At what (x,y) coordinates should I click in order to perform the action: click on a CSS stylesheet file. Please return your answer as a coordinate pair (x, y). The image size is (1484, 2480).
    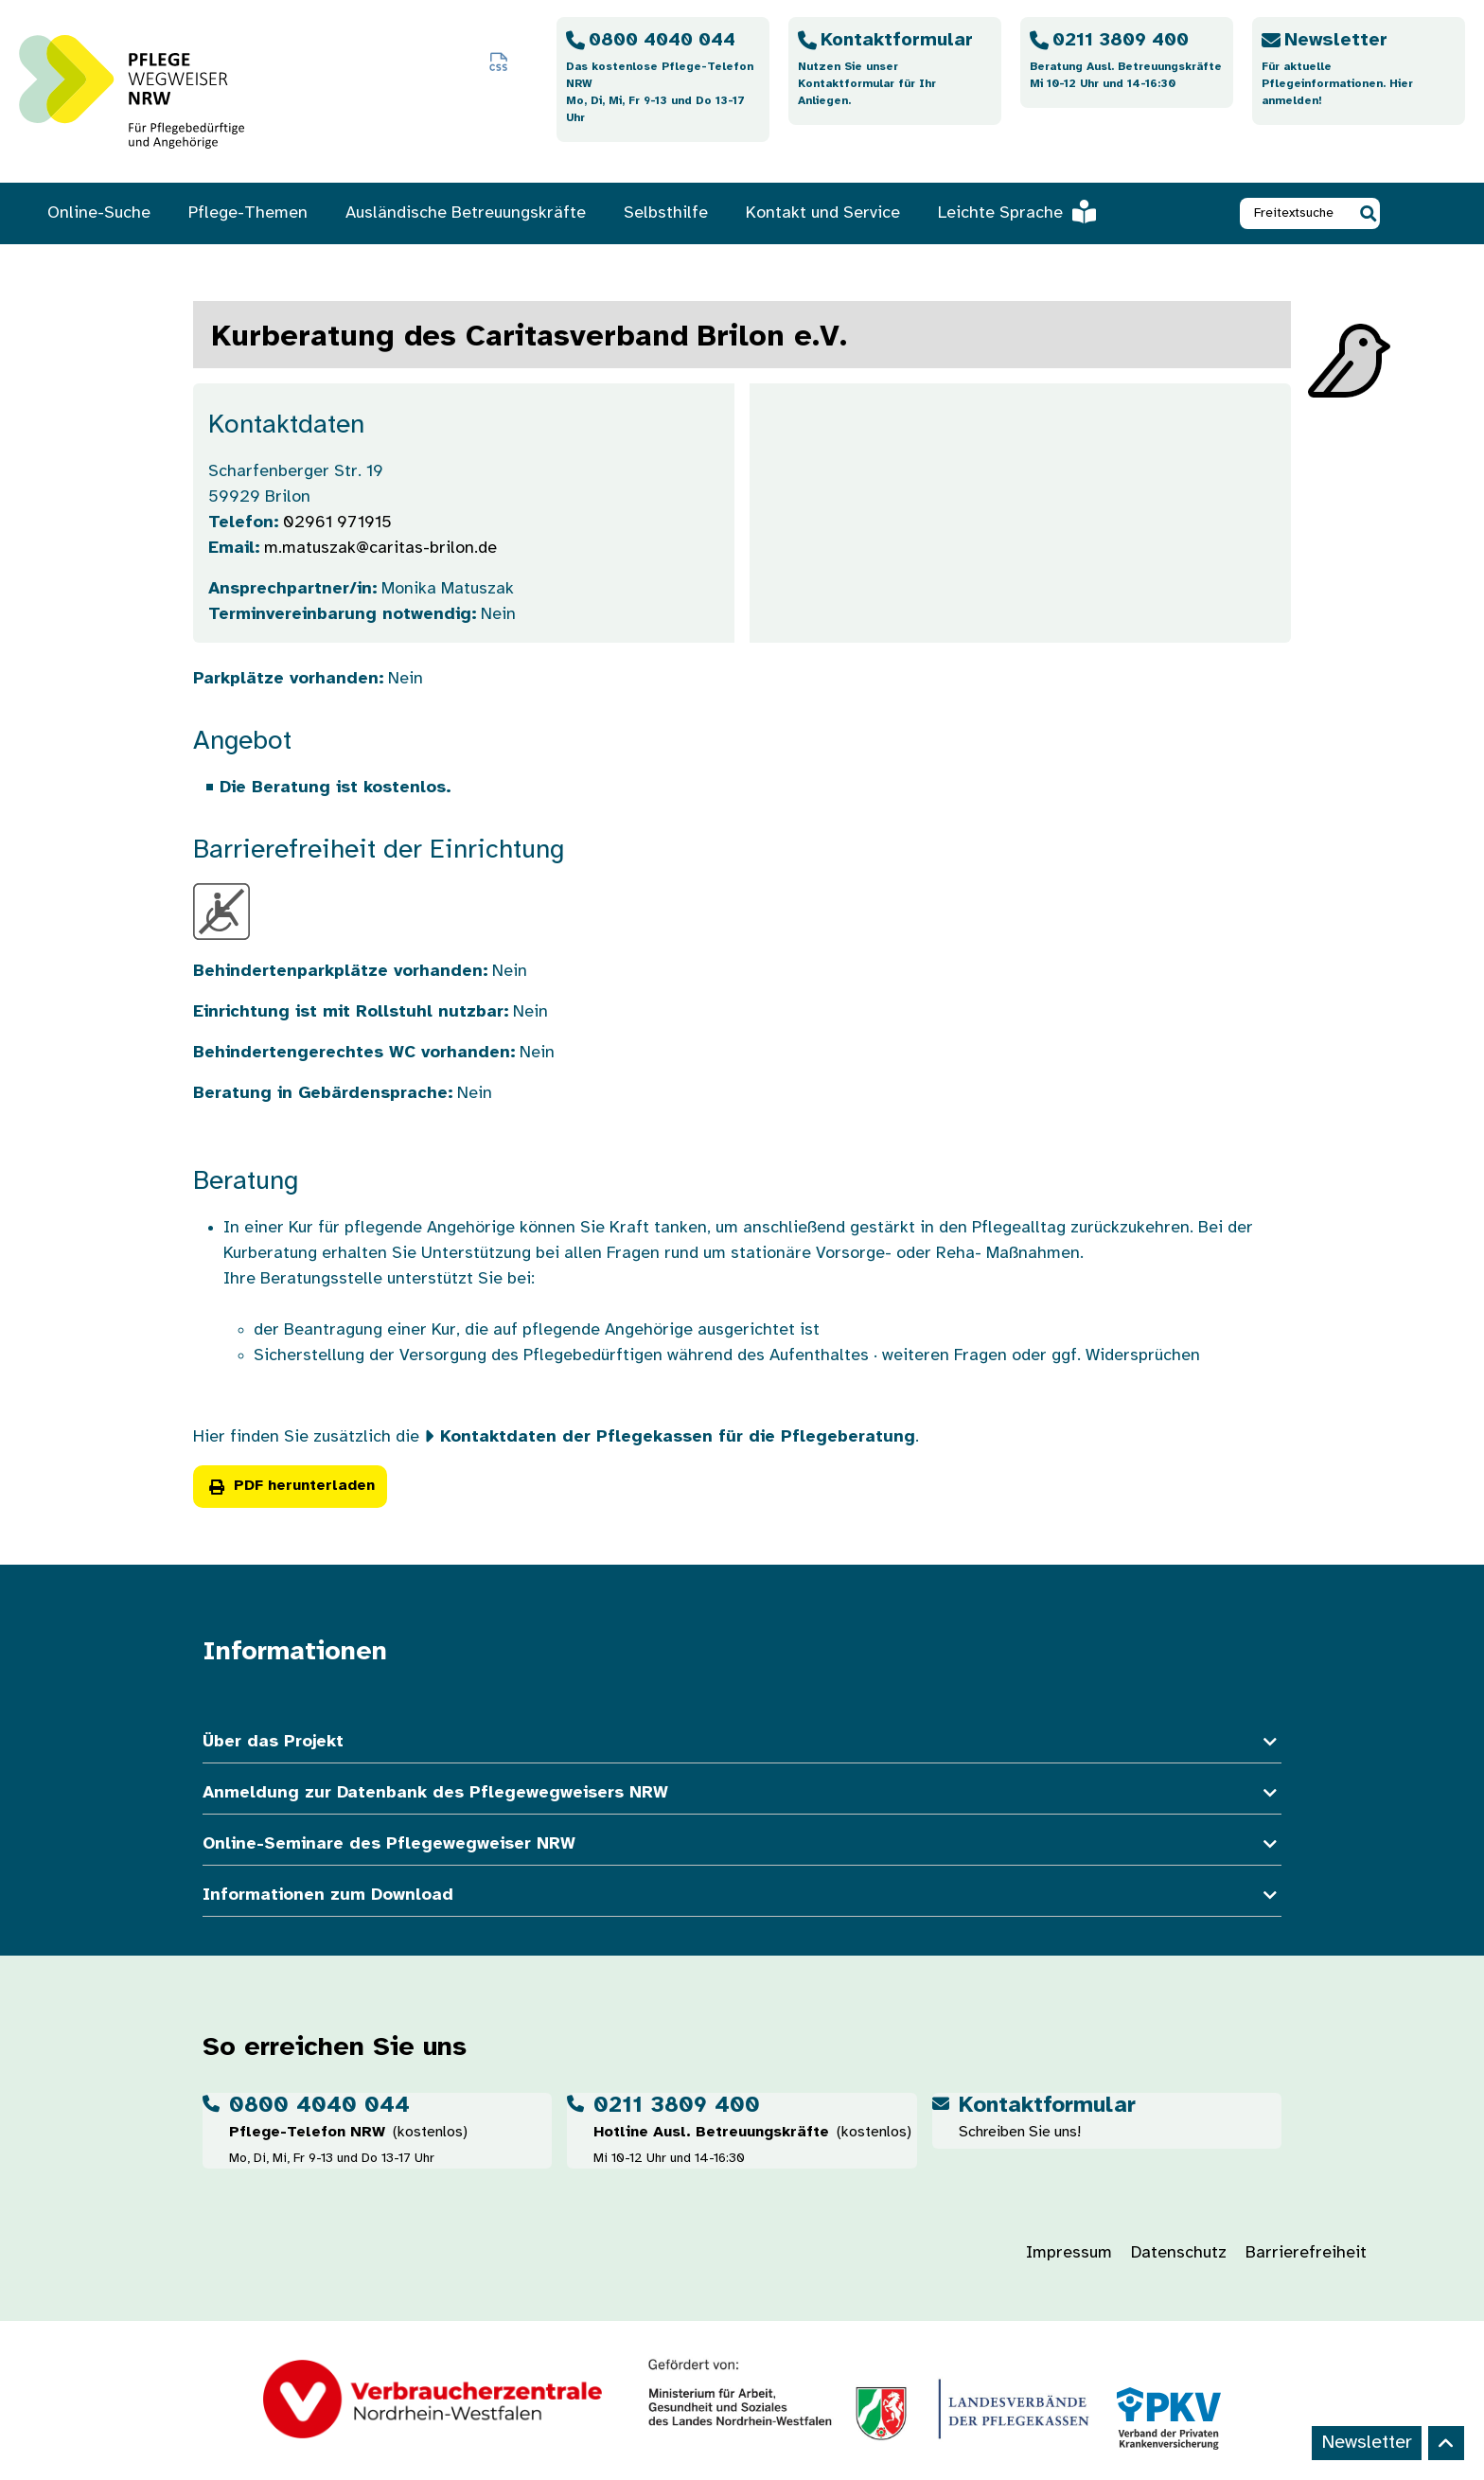
    Looking at the image, I should click on (499, 62).